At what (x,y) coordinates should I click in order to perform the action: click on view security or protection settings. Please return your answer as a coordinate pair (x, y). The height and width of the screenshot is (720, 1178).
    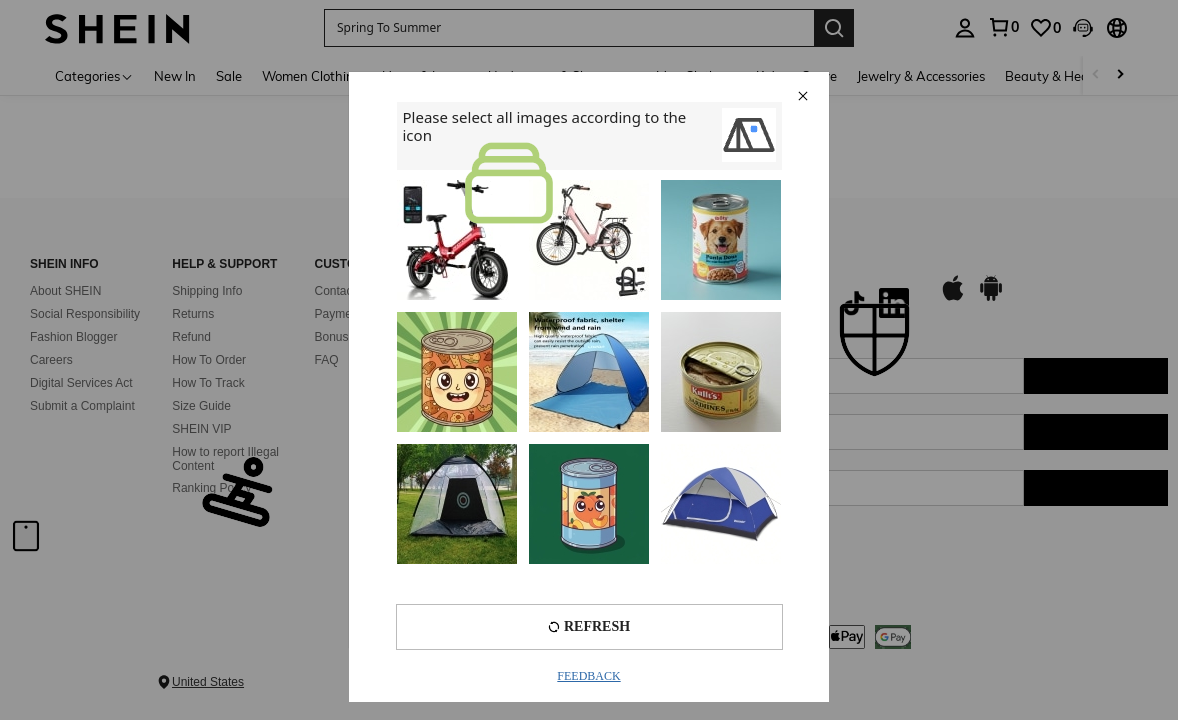
    Looking at the image, I should click on (874, 335).